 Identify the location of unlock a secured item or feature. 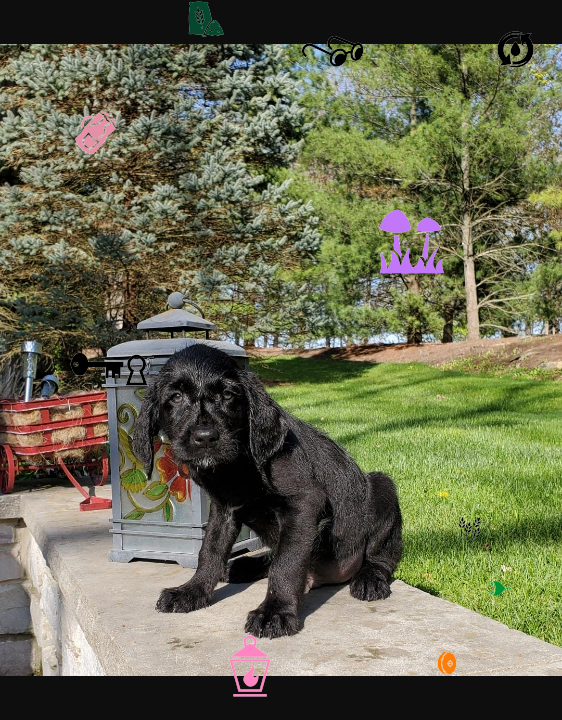
(109, 369).